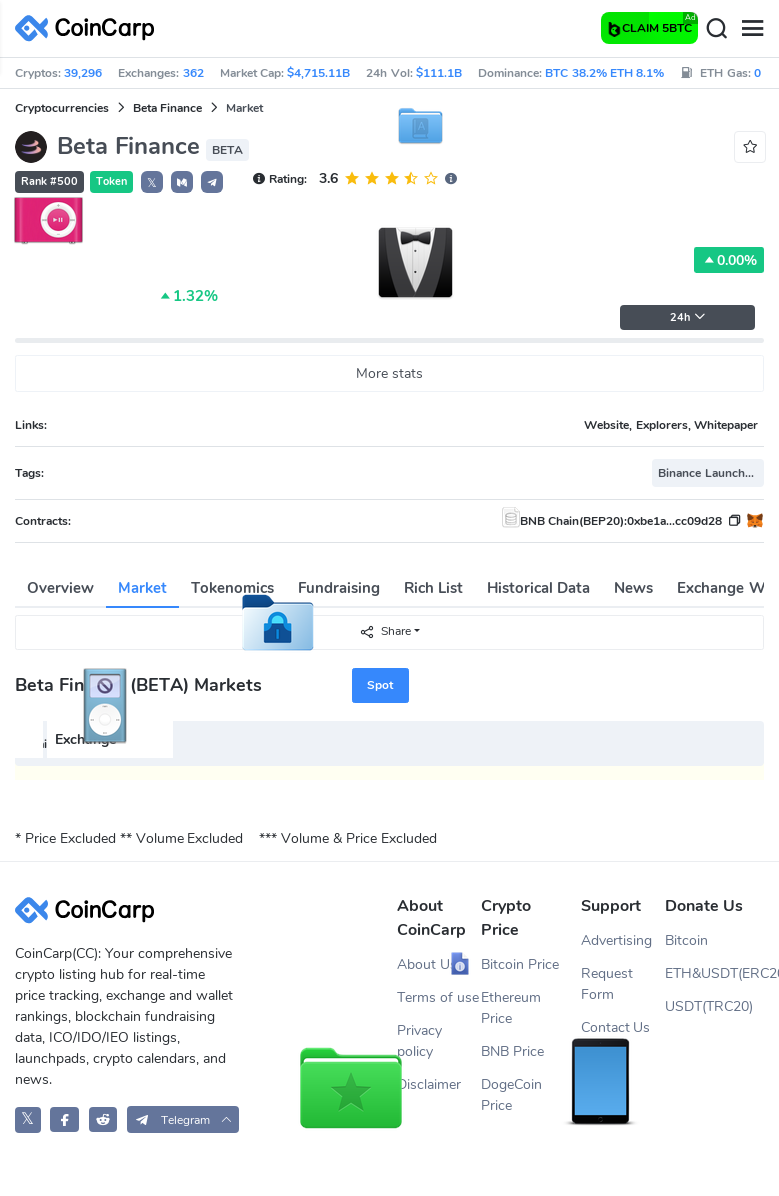 This screenshot has width=779, height=1196. What do you see at coordinates (351, 1088) in the screenshot?
I see `access bookmarked or favorite files` at bounding box center [351, 1088].